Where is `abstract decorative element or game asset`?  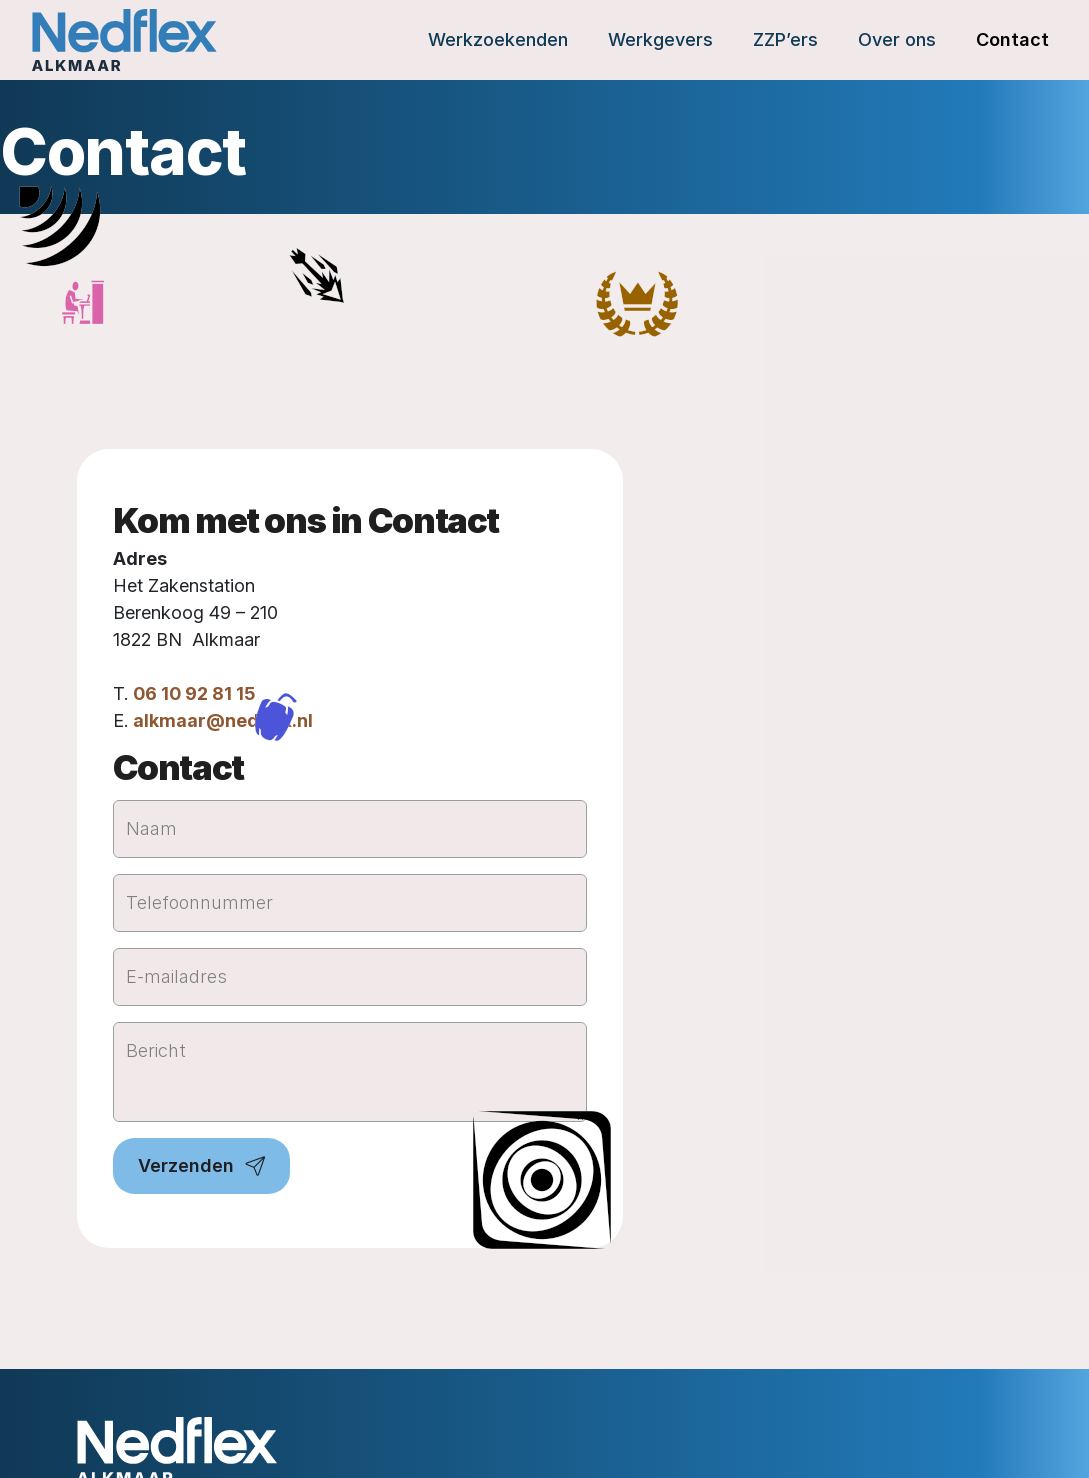
abstract decorative element or game asset is located at coordinates (542, 1180).